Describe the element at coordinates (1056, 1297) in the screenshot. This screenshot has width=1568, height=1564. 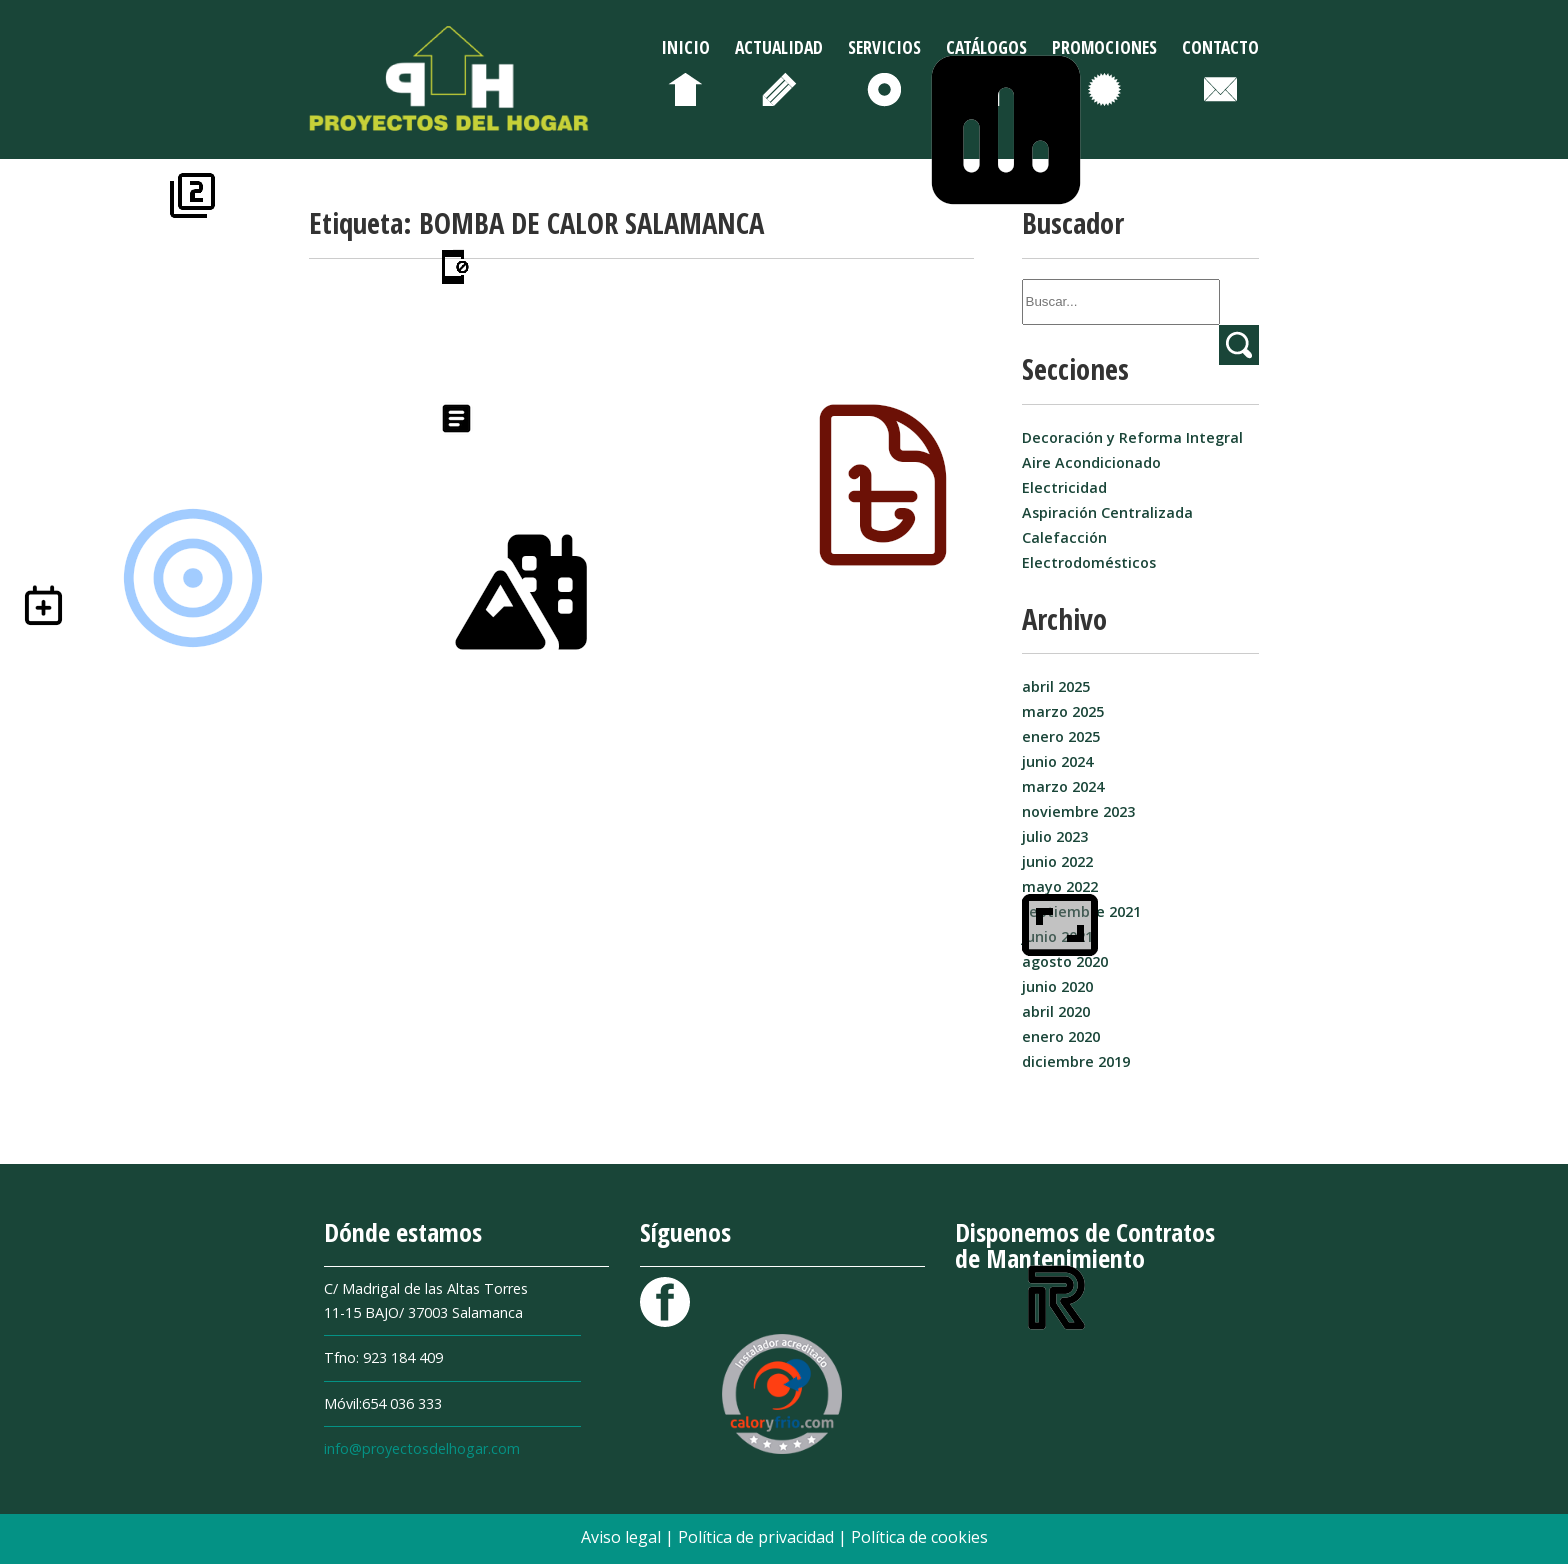
I see `open the Revolut banking app` at that location.